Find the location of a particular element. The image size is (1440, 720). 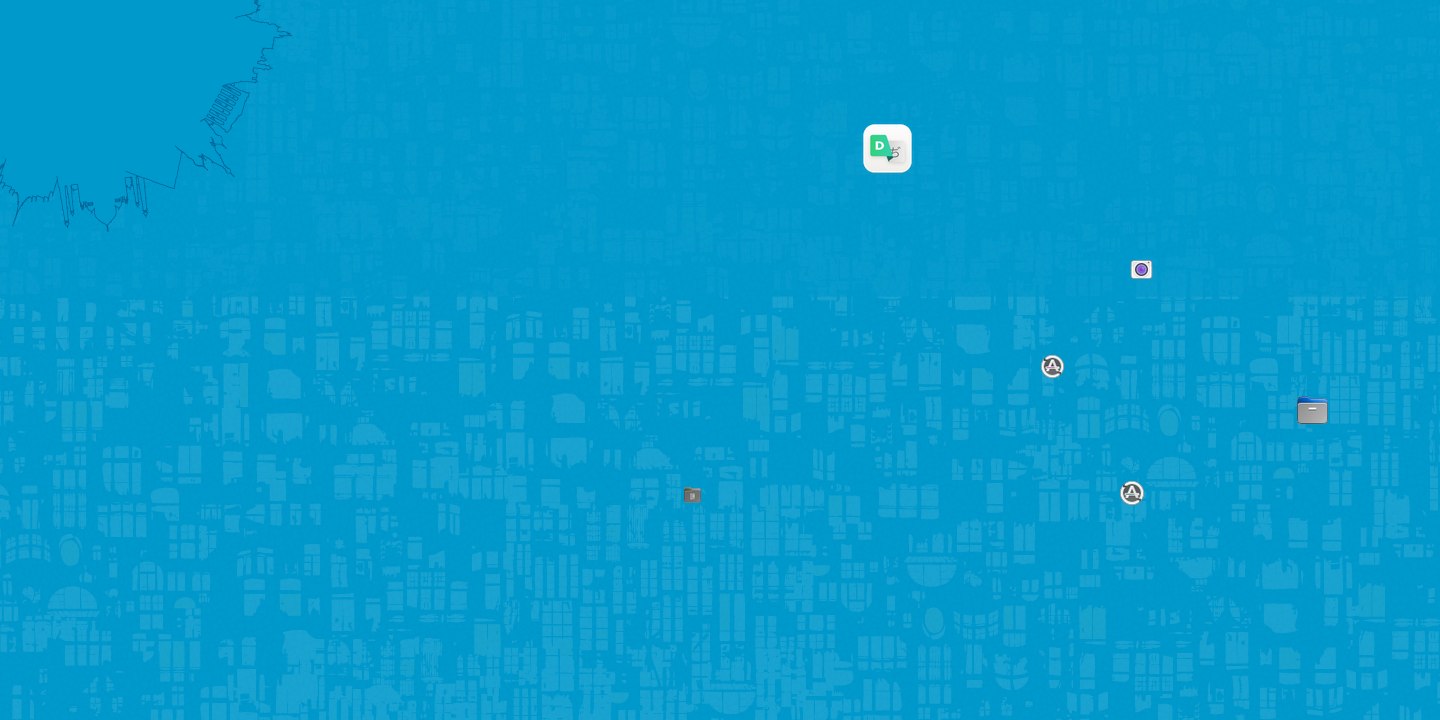

open the software update manager is located at coordinates (1052, 366).